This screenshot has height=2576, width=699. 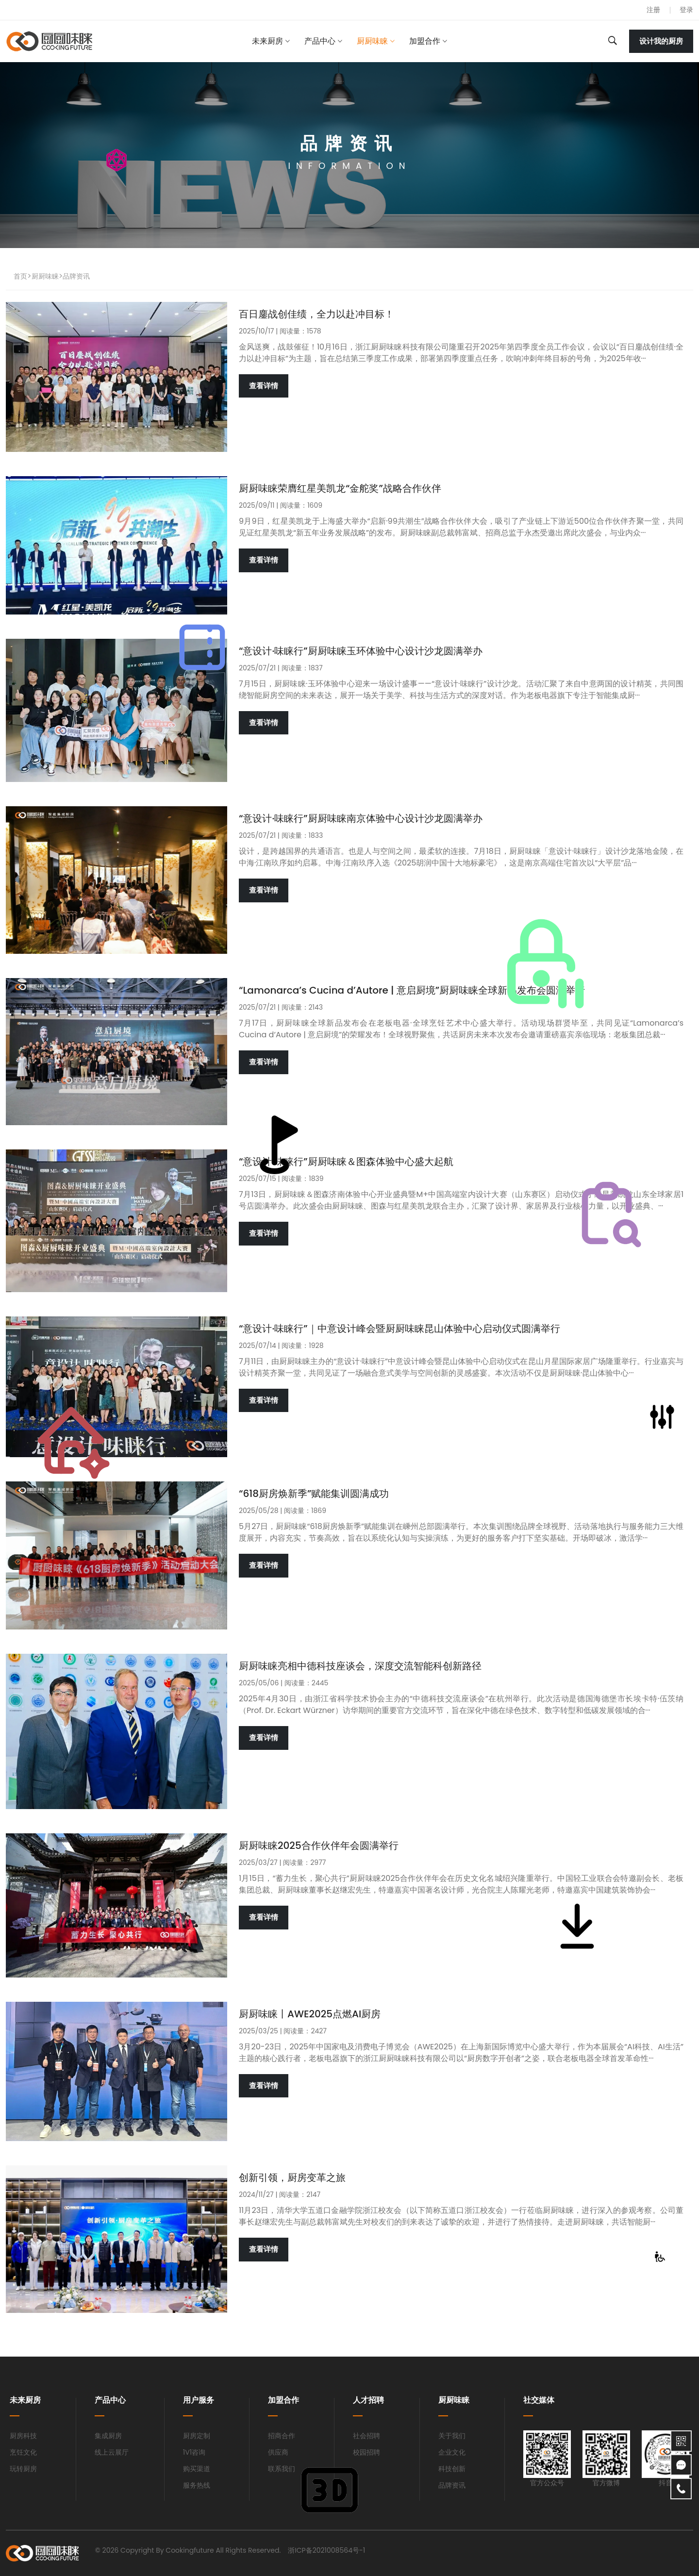 What do you see at coordinates (607, 1213) in the screenshot?
I see `search clipboard contents` at bounding box center [607, 1213].